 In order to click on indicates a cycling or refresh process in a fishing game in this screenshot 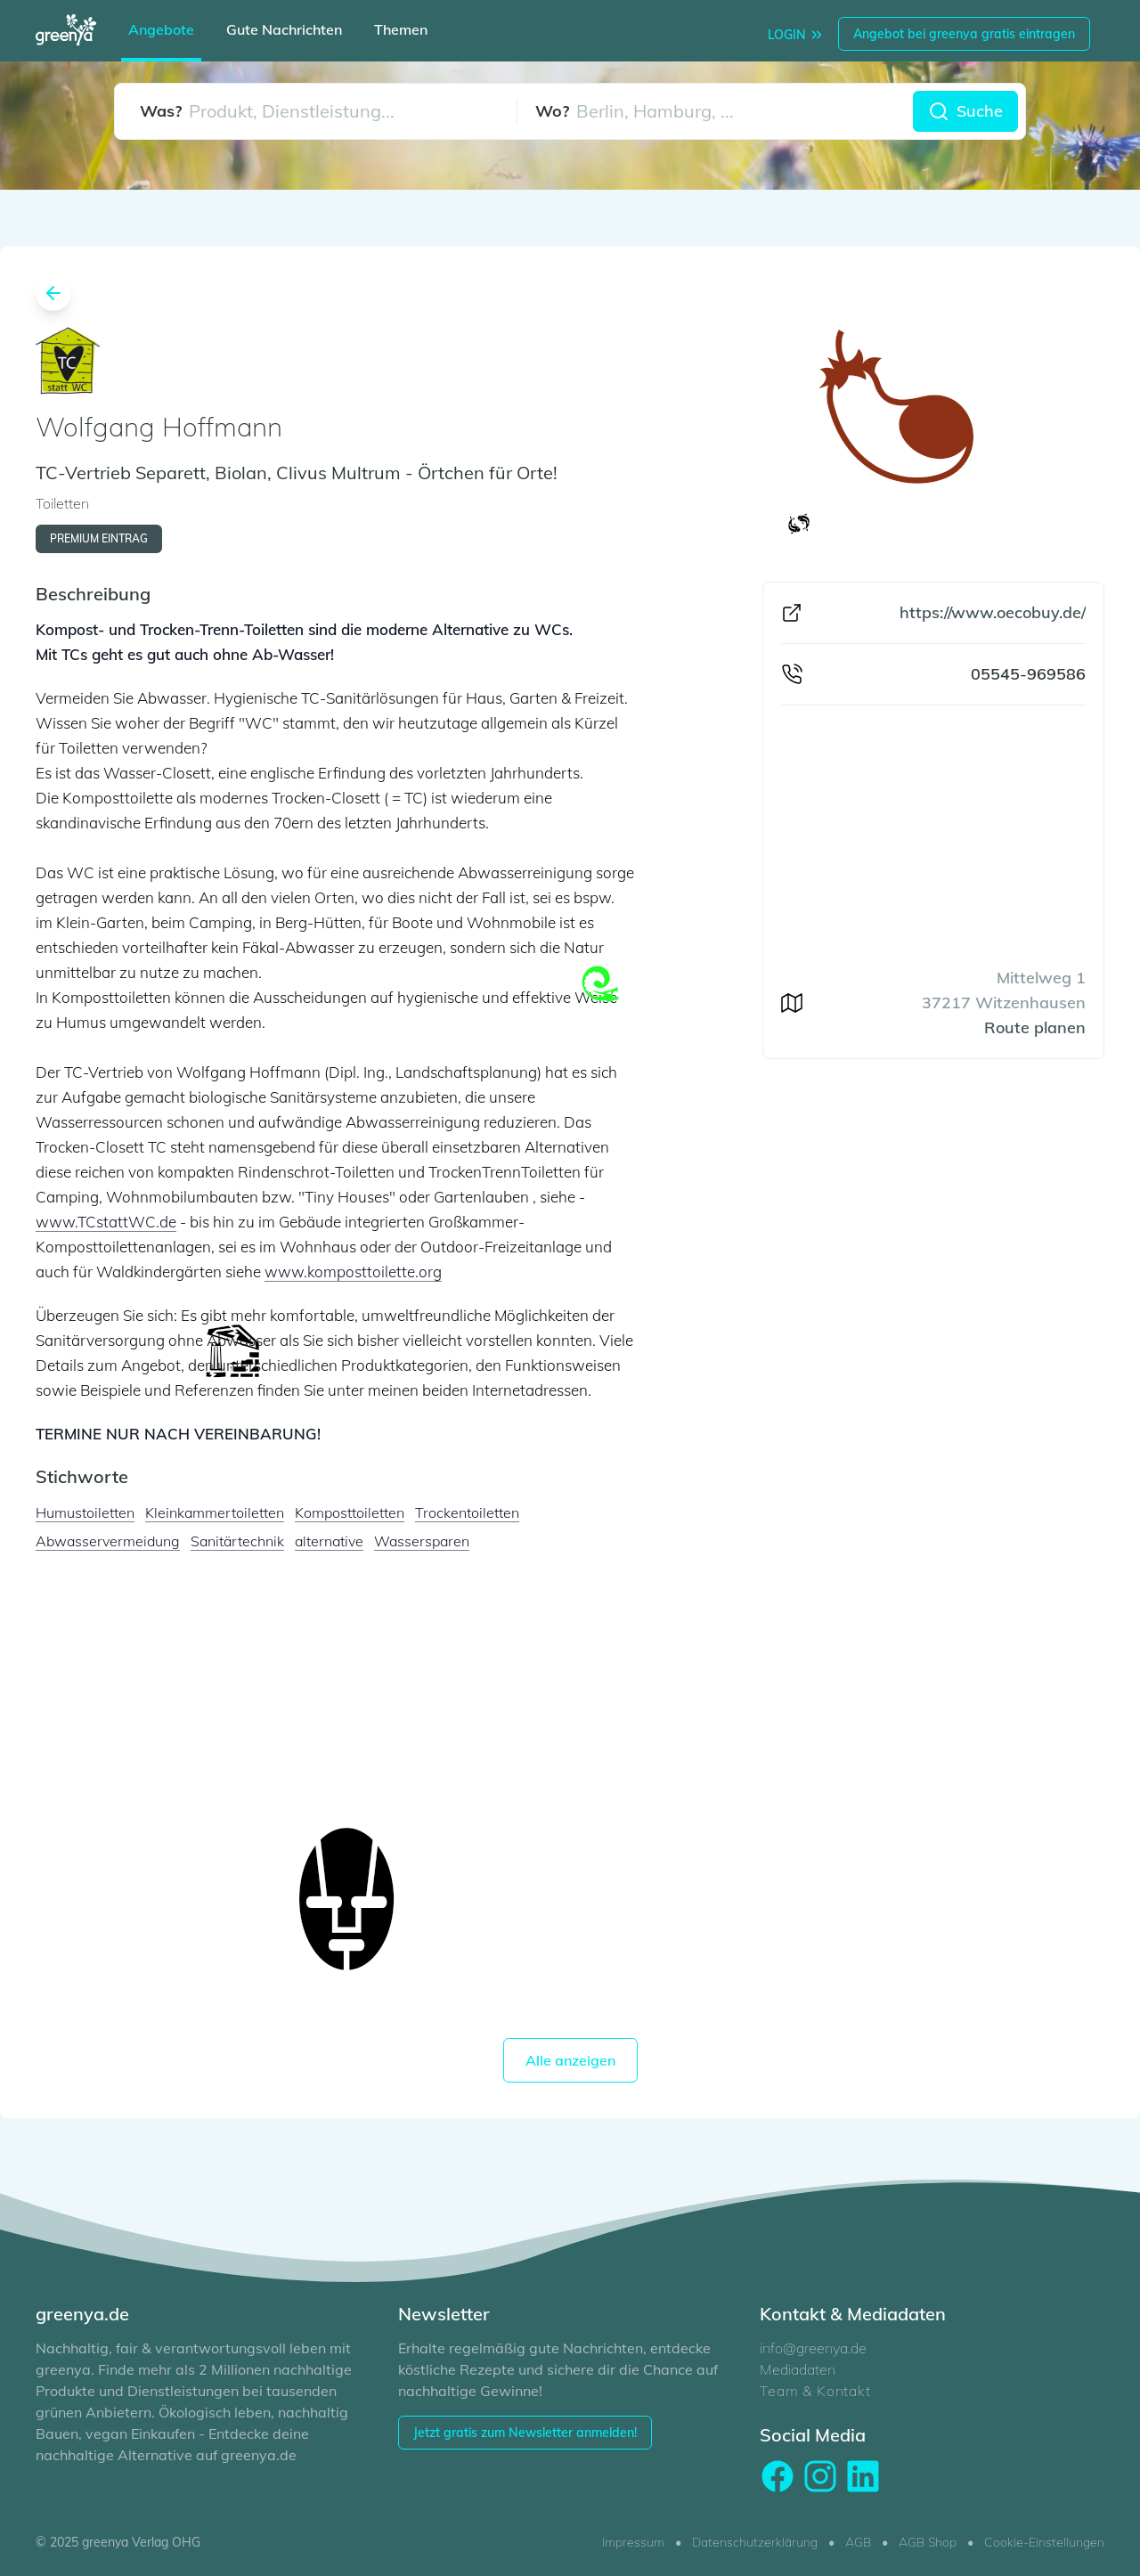, I will do `click(799, 524)`.